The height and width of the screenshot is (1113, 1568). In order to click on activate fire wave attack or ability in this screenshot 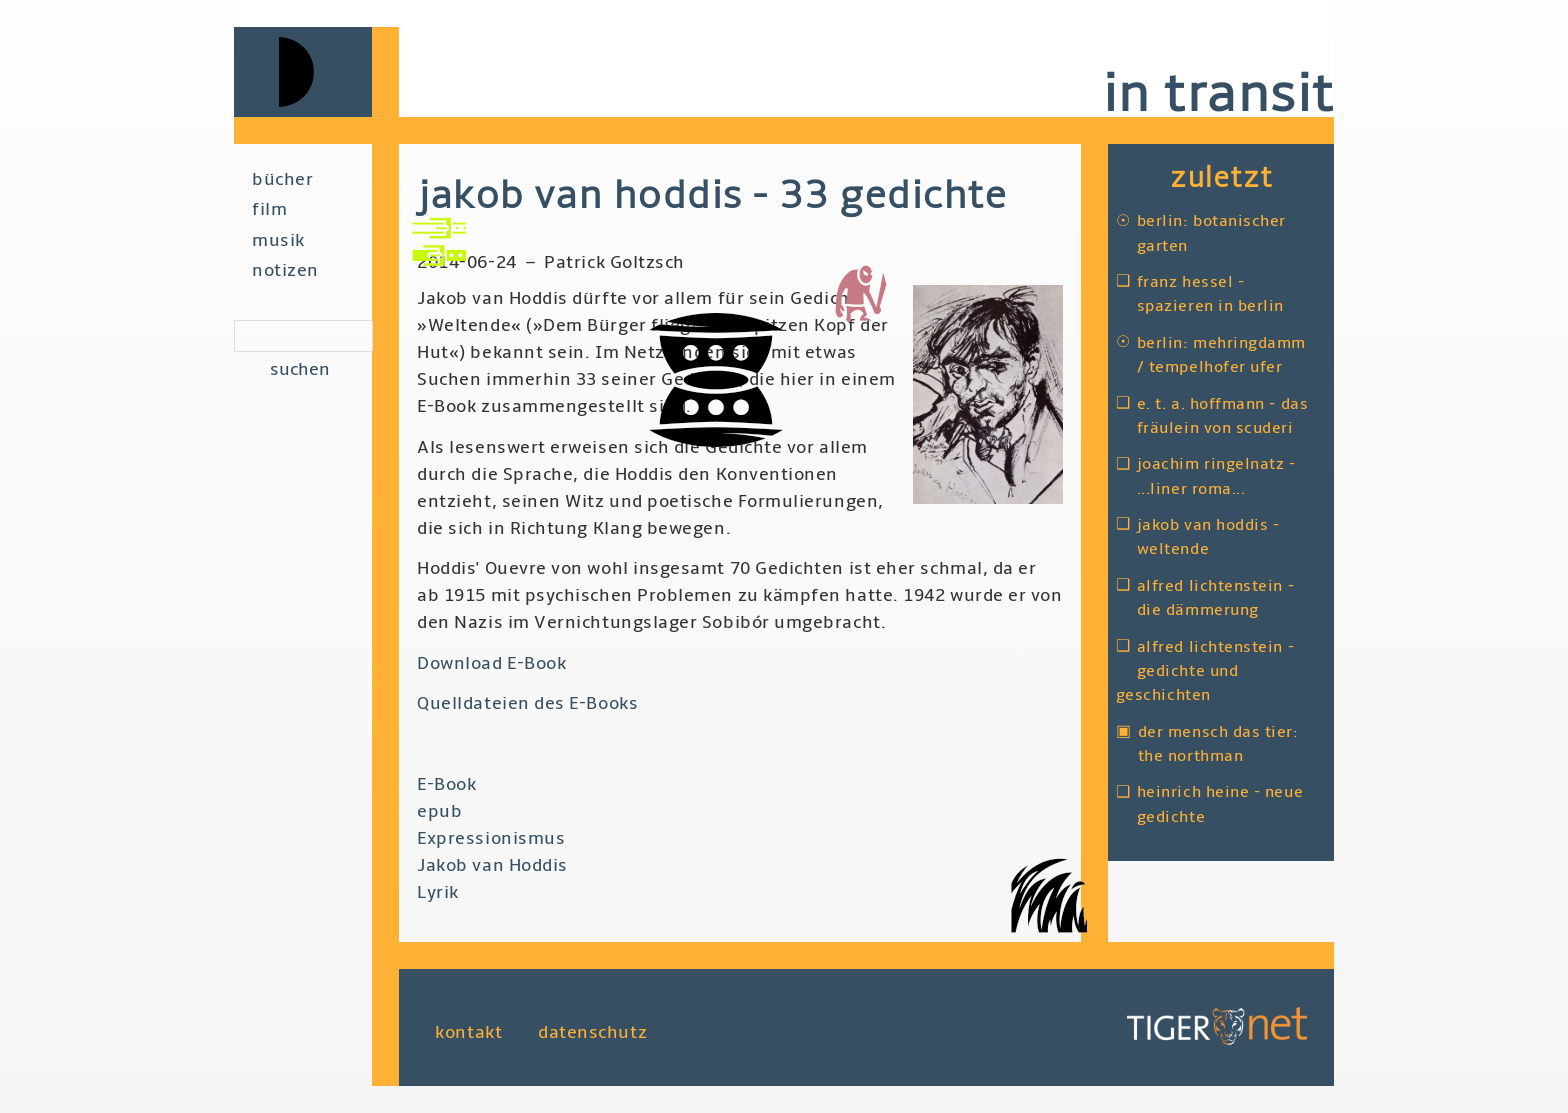, I will do `click(1048, 894)`.